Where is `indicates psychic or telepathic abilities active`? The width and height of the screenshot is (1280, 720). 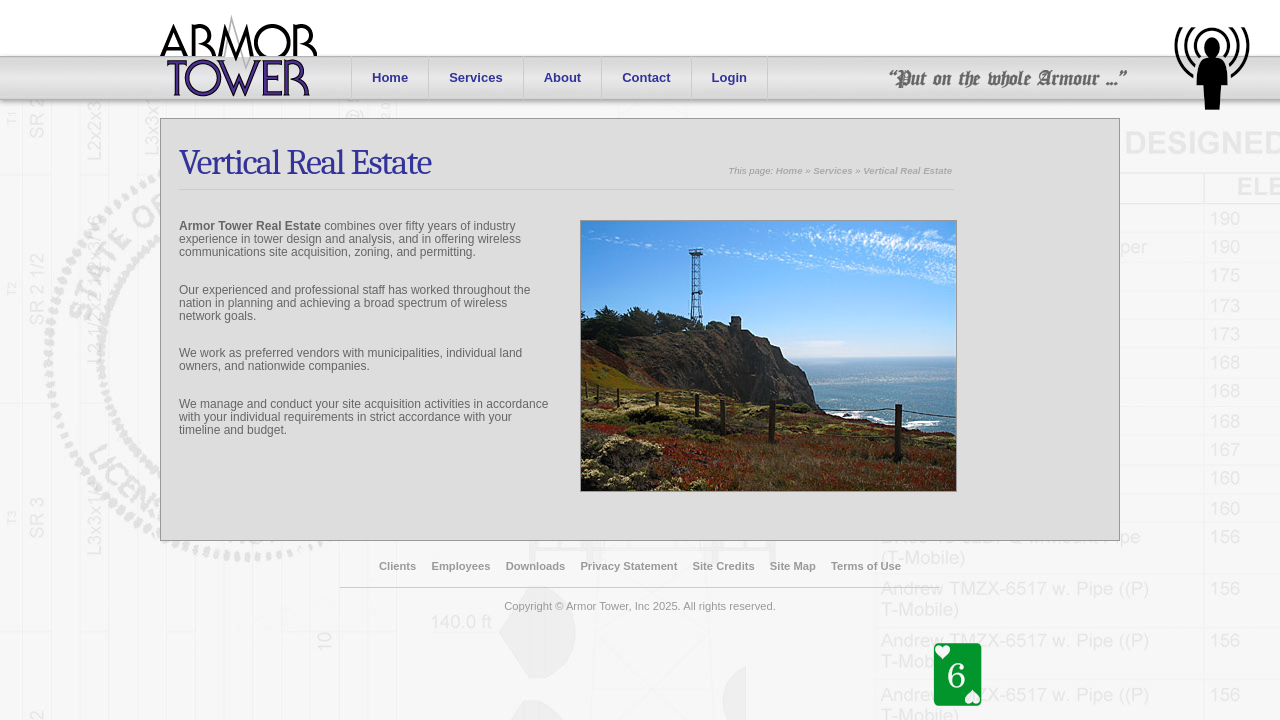
indicates psychic or telepathic abilities active is located at coordinates (1212, 68).